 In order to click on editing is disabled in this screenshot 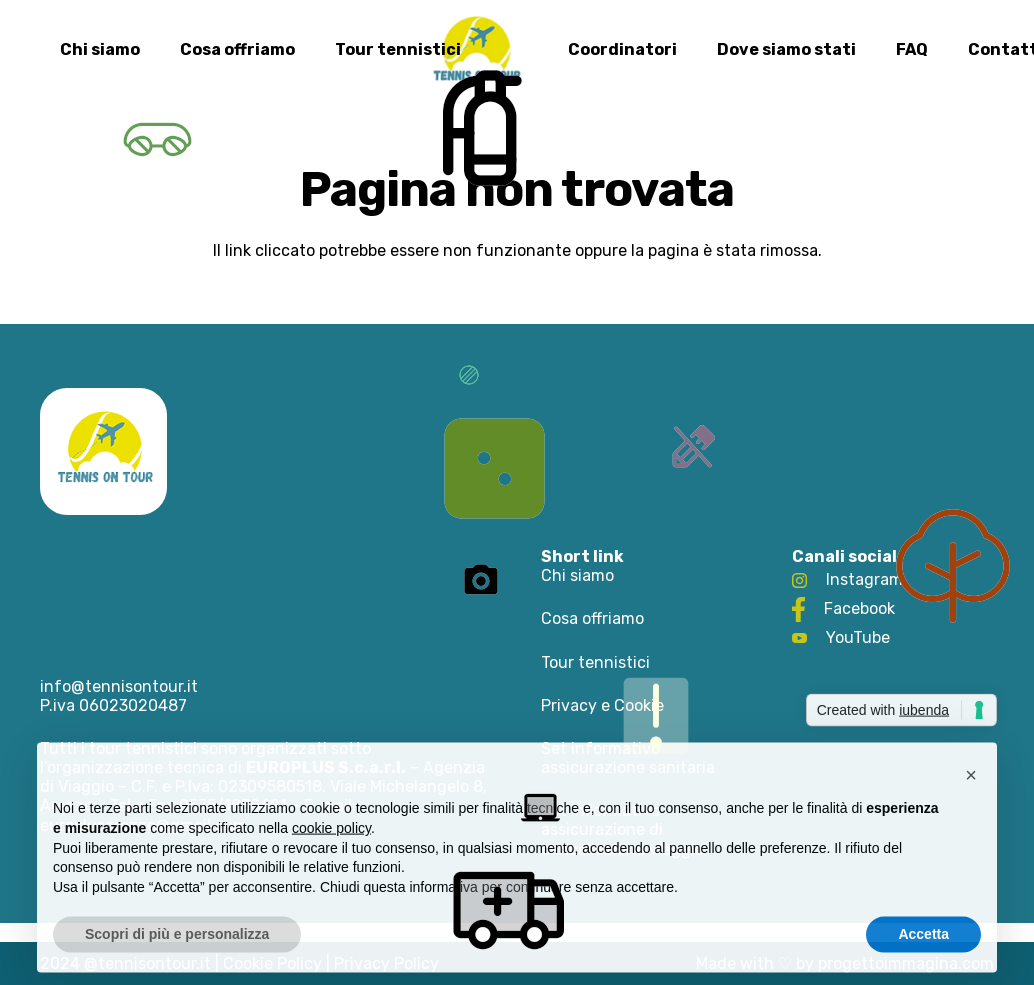, I will do `click(693, 447)`.